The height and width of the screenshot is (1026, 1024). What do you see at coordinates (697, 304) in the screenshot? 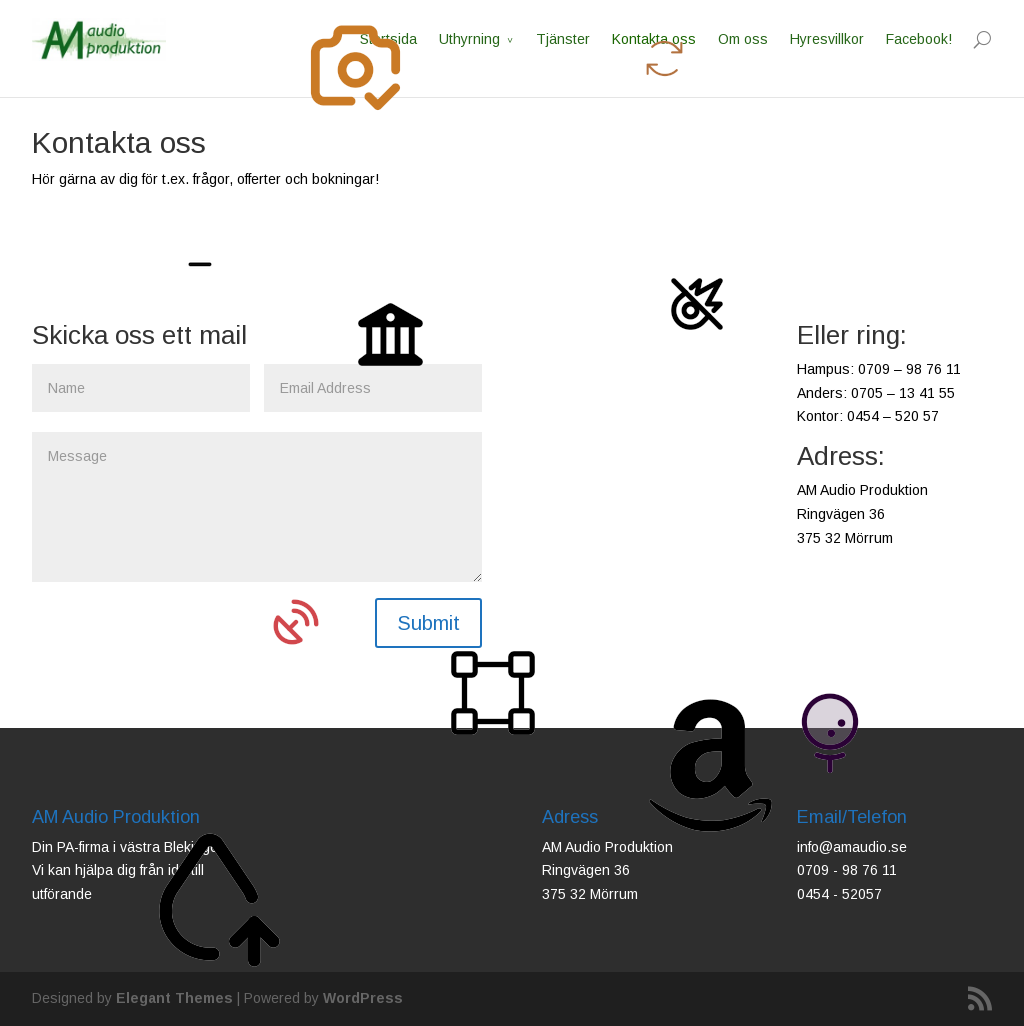
I see `disable meteor or impact effects` at bounding box center [697, 304].